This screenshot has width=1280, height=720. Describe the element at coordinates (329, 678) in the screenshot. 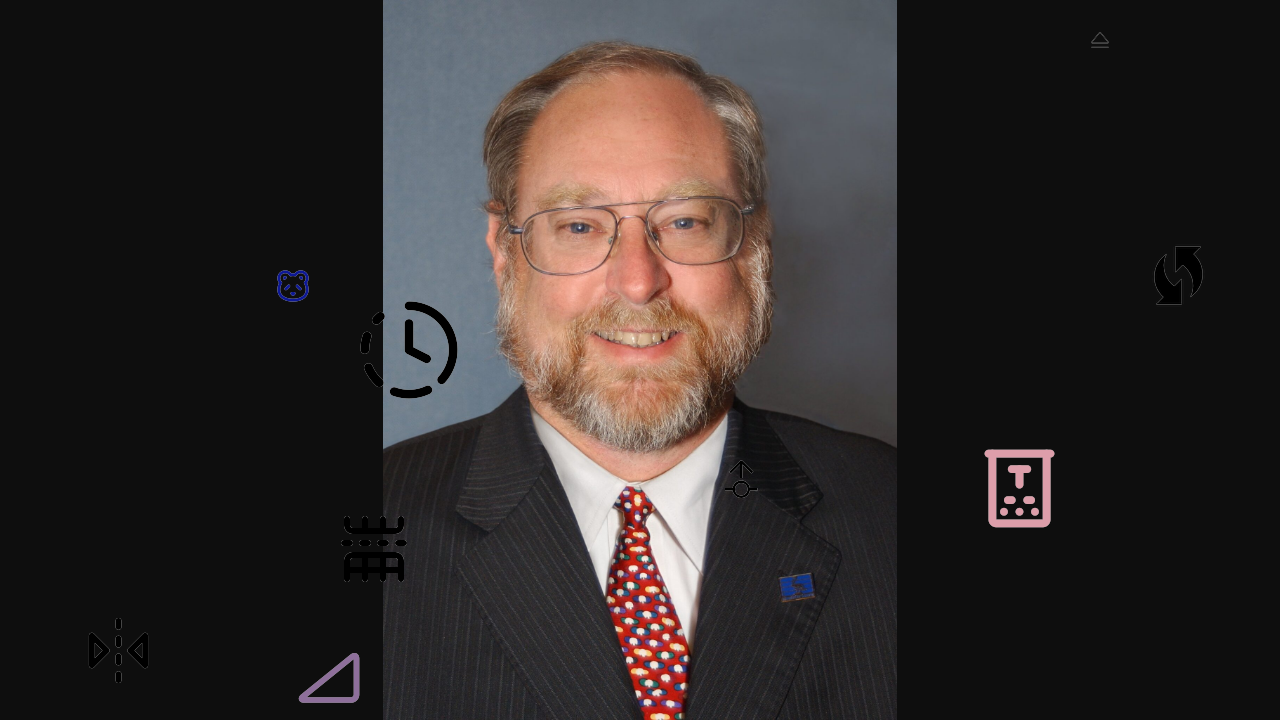

I see `play media or start playback` at that location.